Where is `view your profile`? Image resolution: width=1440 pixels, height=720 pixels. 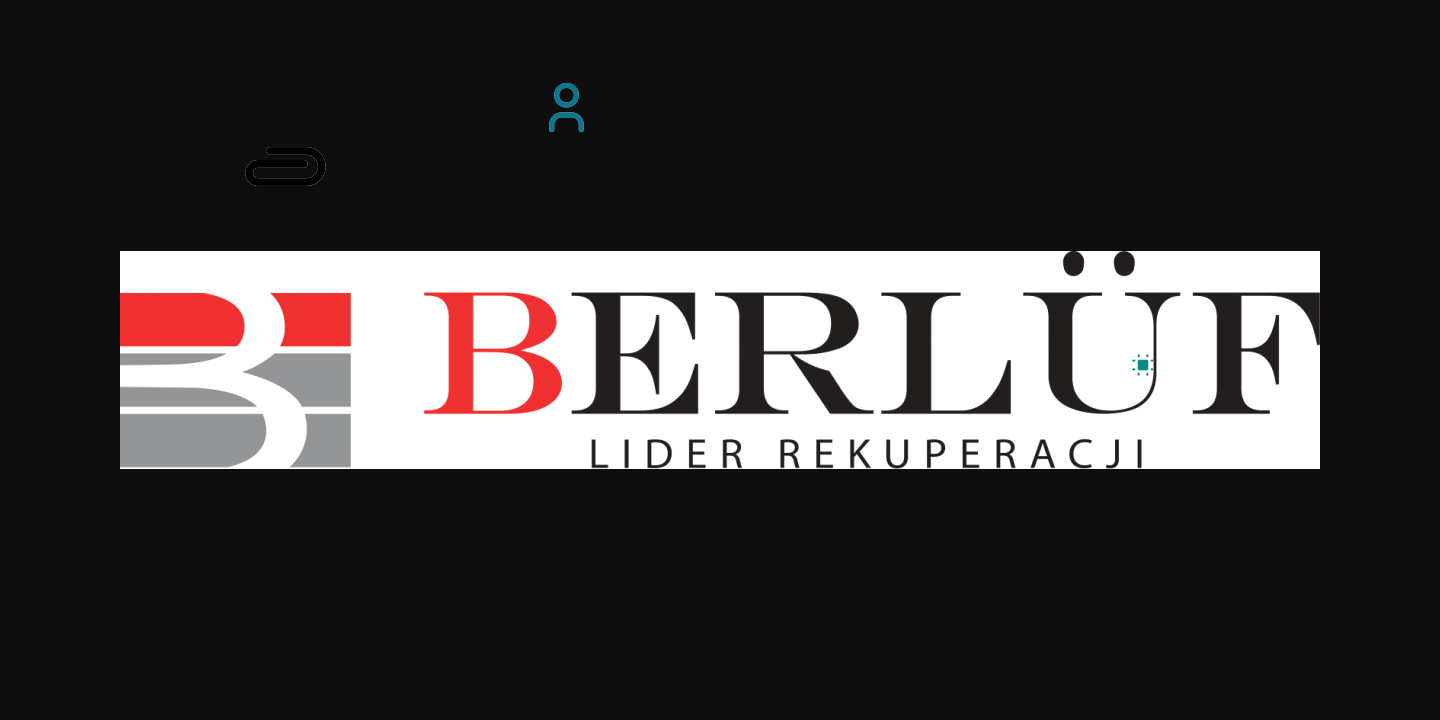 view your profile is located at coordinates (566, 107).